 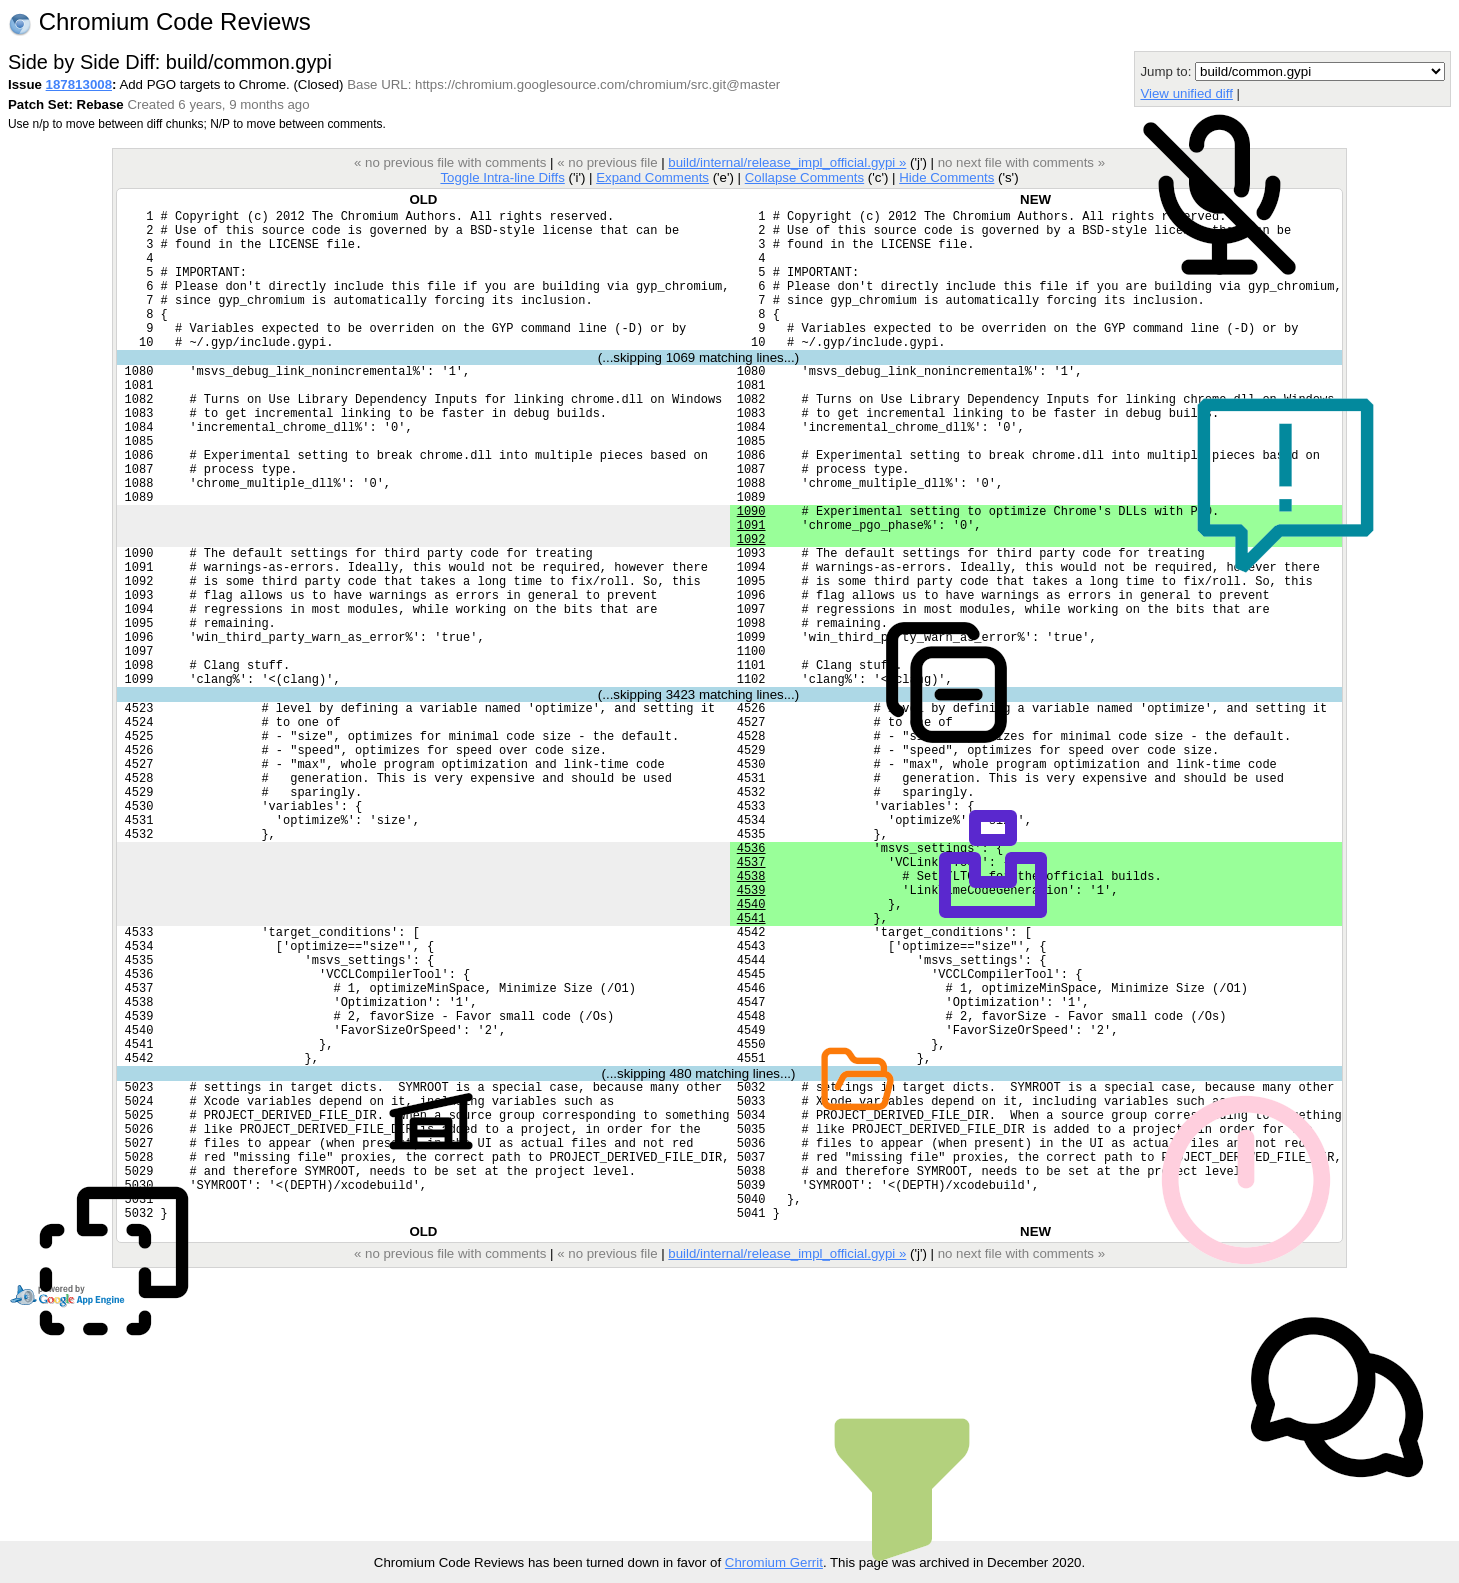 I want to click on remove item from clipboard, so click(x=946, y=682).